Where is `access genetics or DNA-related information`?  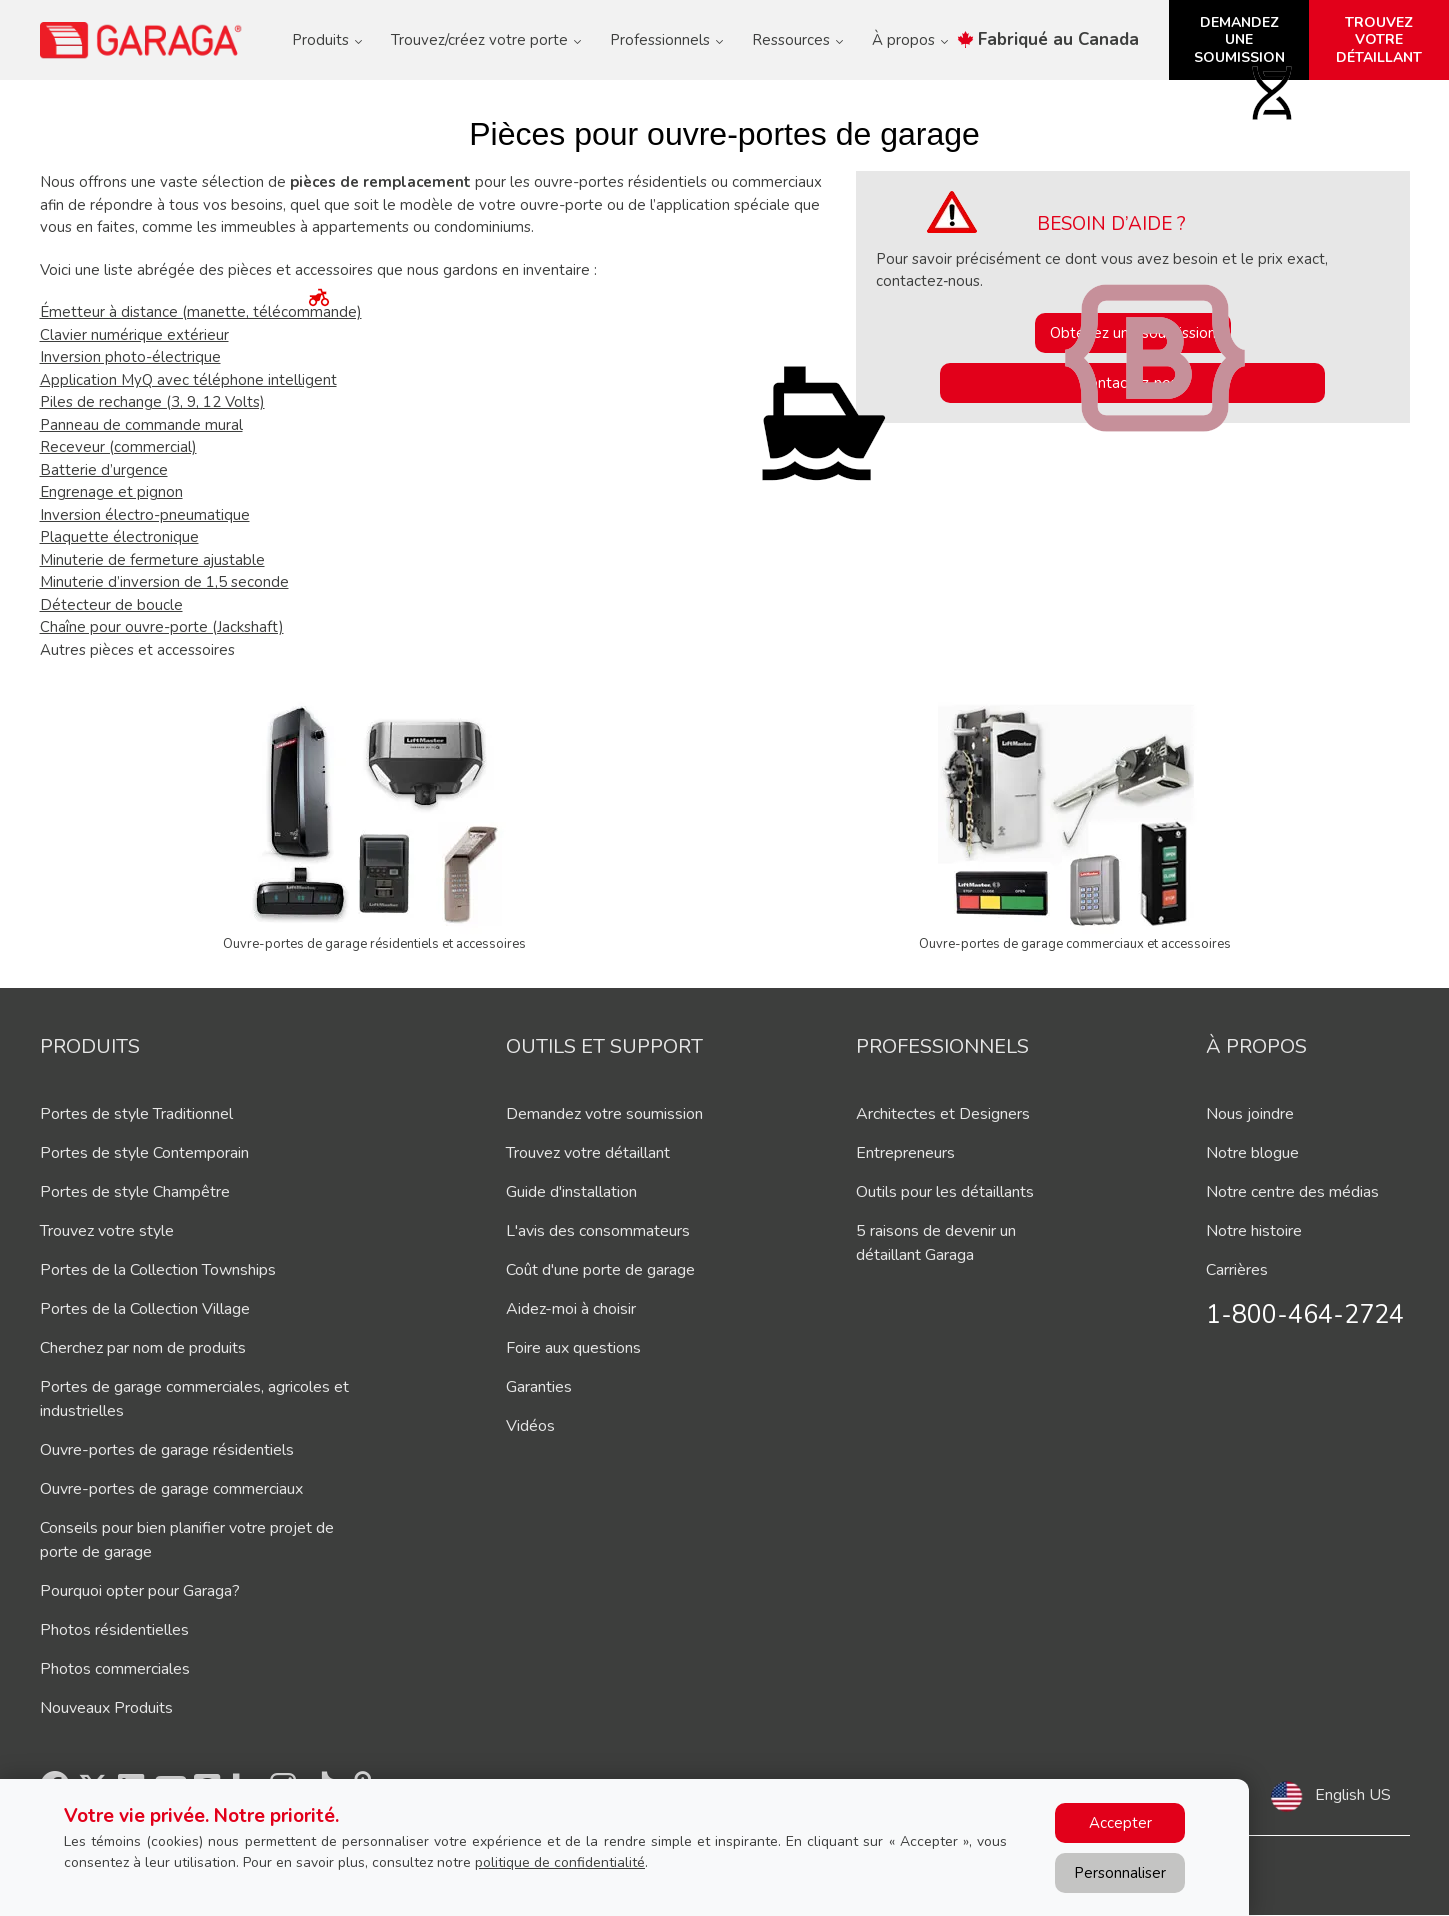 access genetics or DNA-related information is located at coordinates (1272, 93).